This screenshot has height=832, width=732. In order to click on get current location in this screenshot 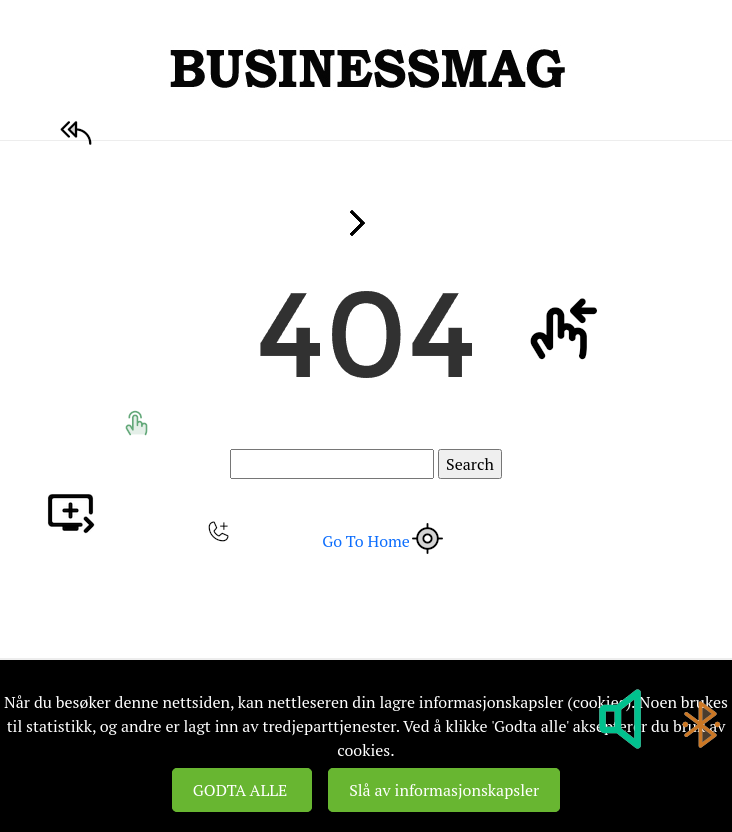, I will do `click(427, 538)`.